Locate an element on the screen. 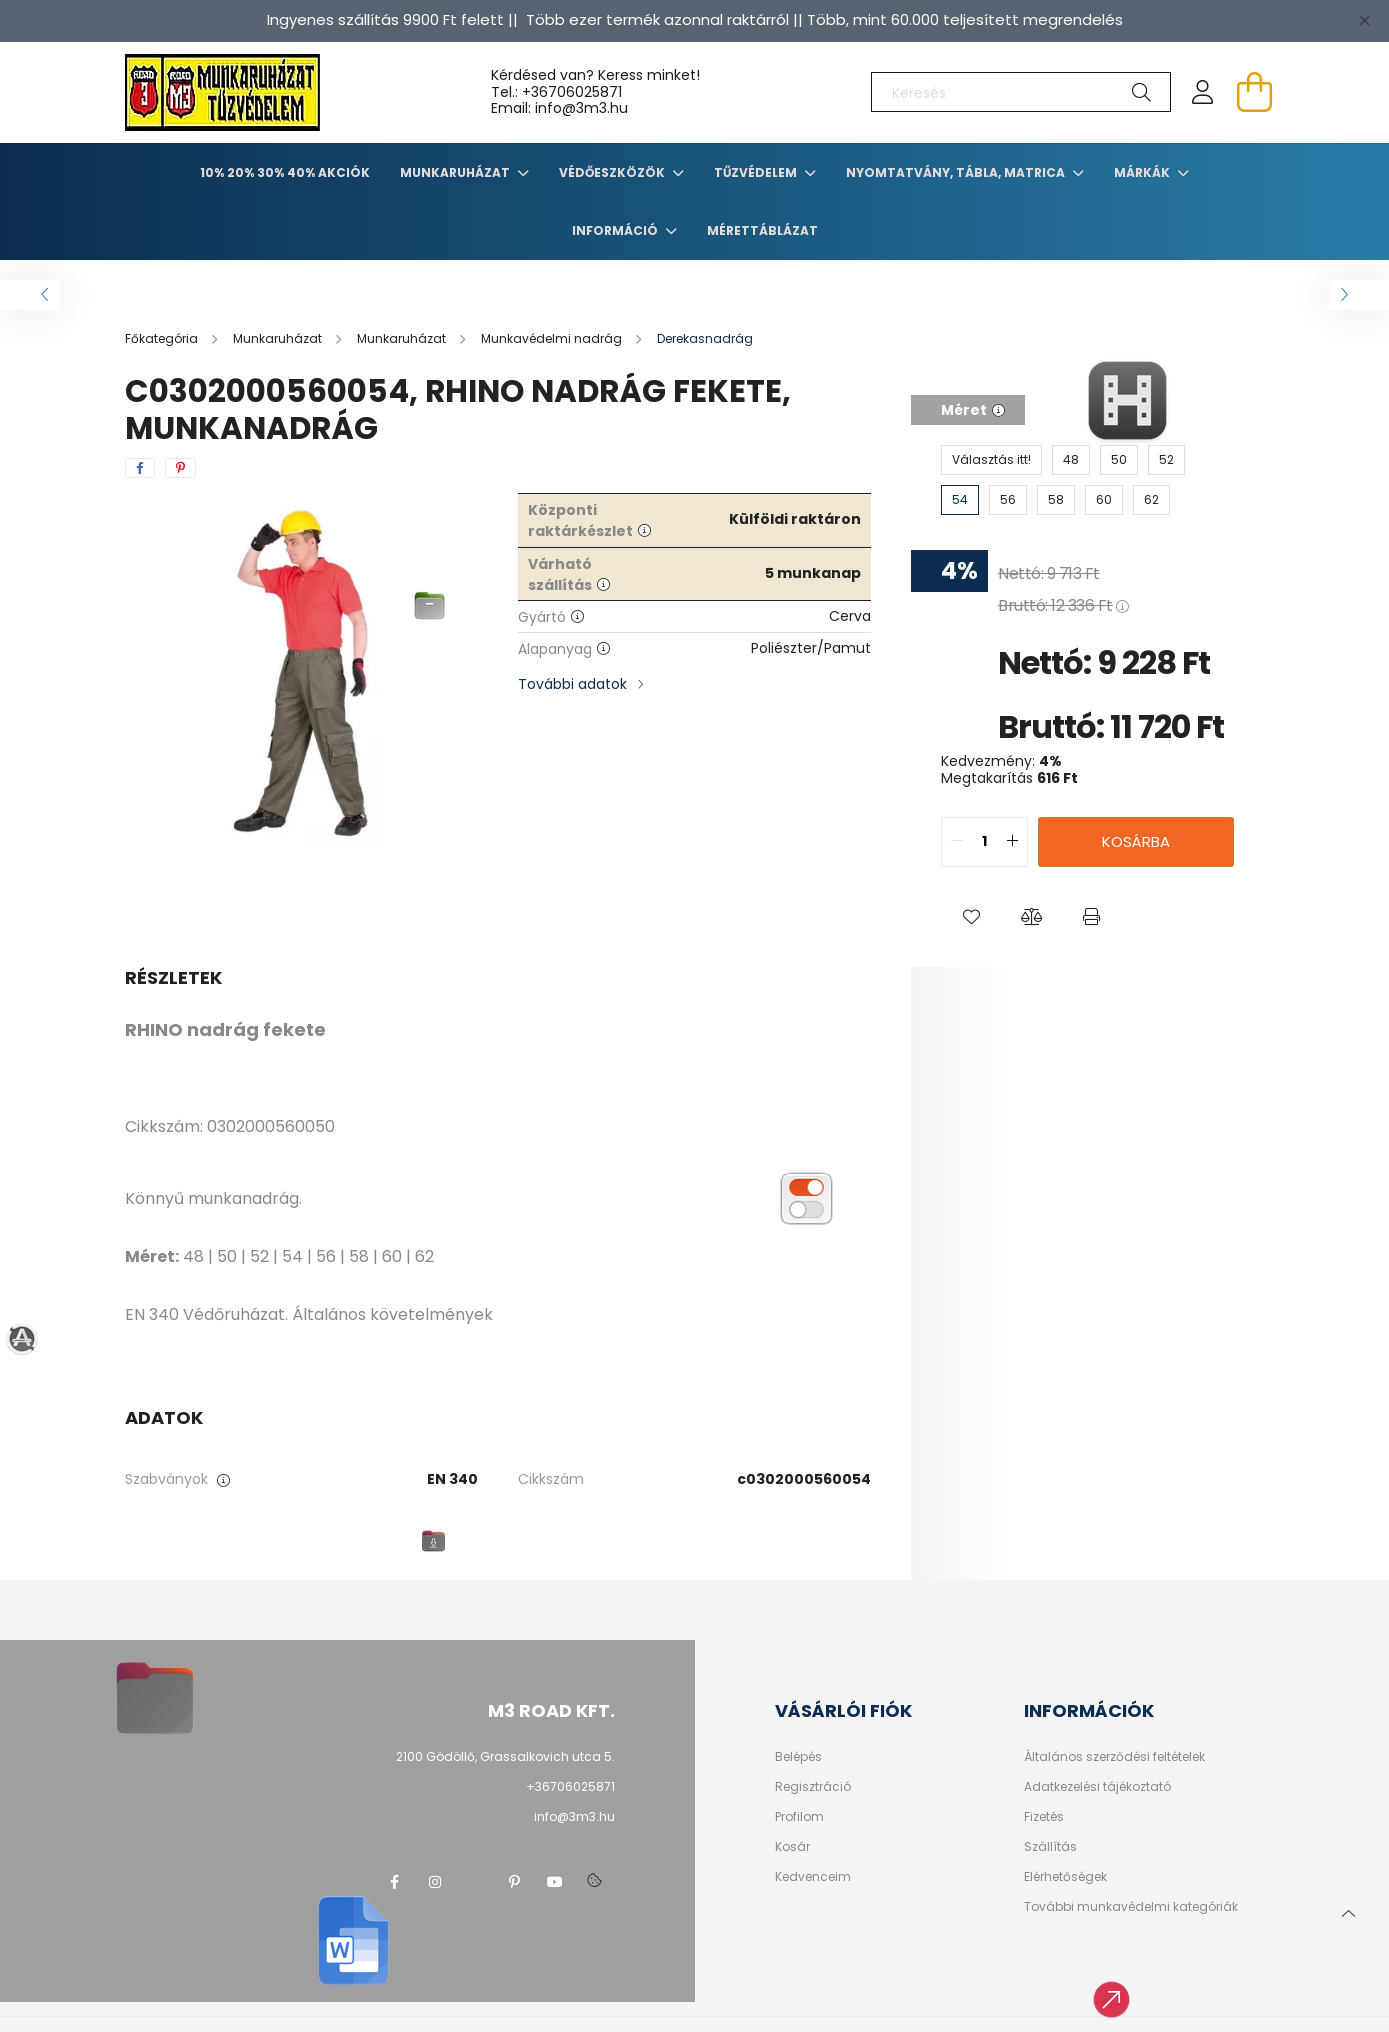 The image size is (1389, 2032). indicates a symbolic link or shortcut to another file is located at coordinates (1111, 1999).